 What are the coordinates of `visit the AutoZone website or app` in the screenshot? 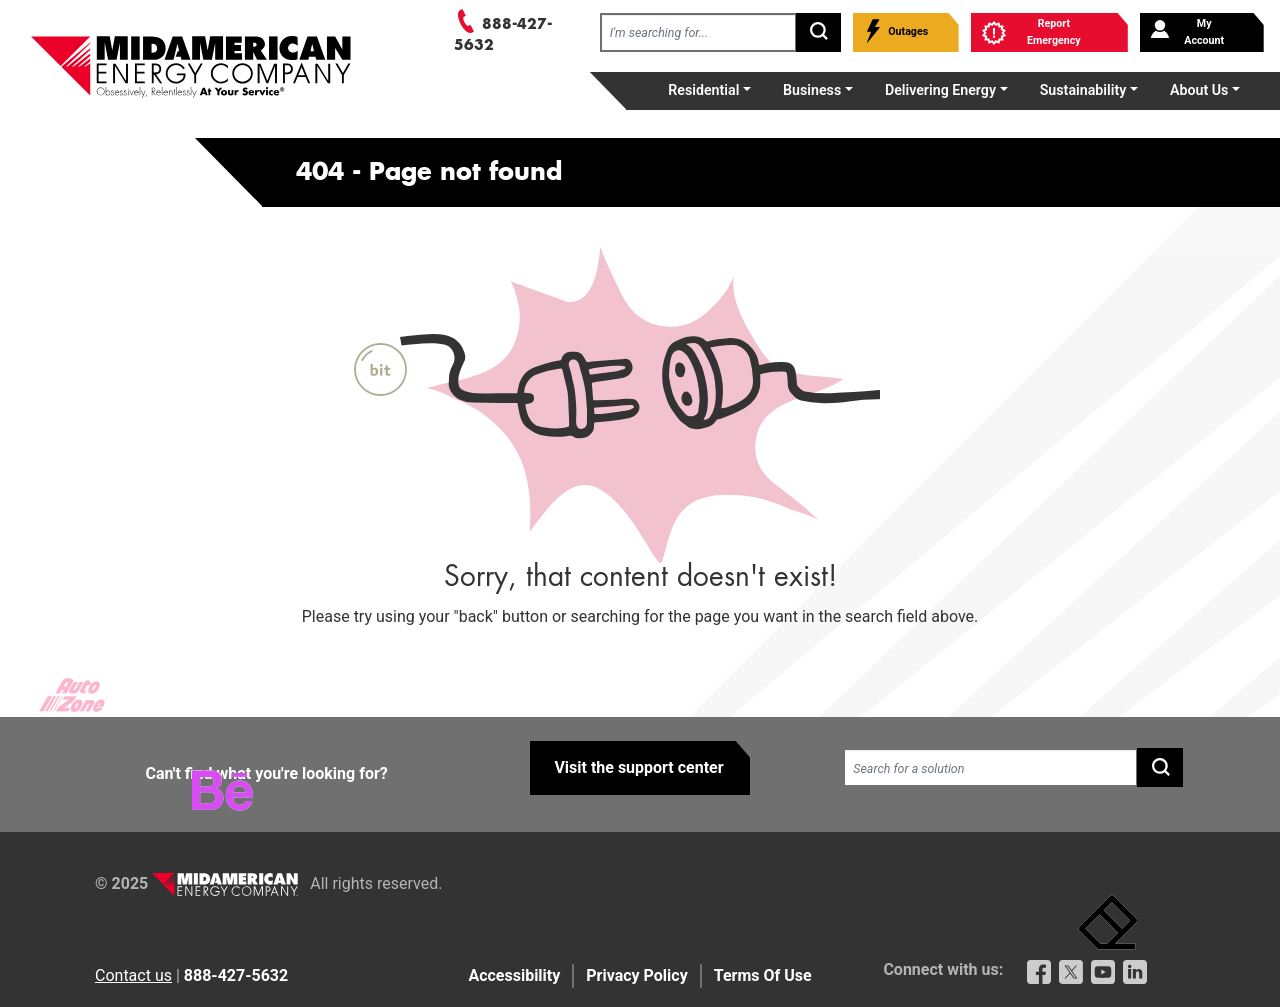 It's located at (73, 695).